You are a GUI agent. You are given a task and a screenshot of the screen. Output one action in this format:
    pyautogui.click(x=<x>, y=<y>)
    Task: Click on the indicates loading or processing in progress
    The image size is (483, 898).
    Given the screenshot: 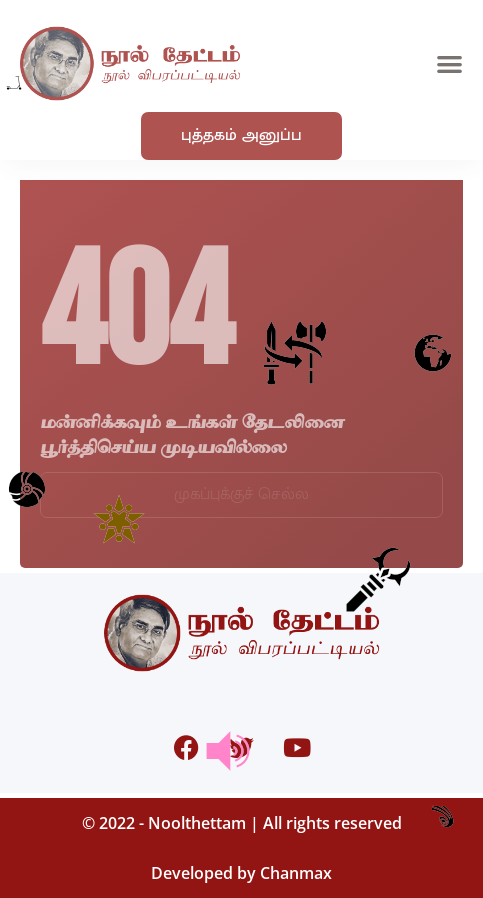 What is the action you would take?
    pyautogui.click(x=442, y=816)
    